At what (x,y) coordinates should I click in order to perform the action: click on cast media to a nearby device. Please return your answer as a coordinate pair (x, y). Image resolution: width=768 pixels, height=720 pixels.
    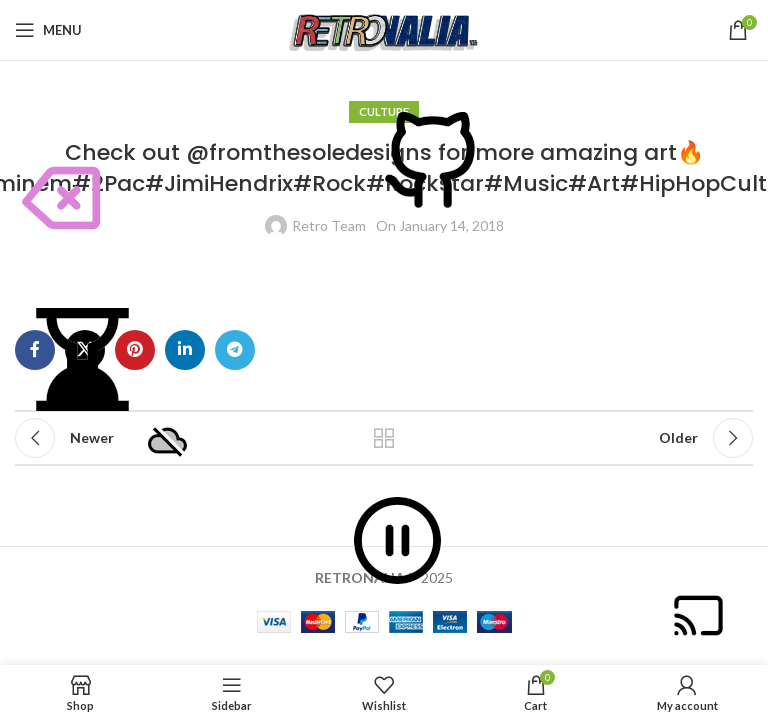
    Looking at the image, I should click on (698, 615).